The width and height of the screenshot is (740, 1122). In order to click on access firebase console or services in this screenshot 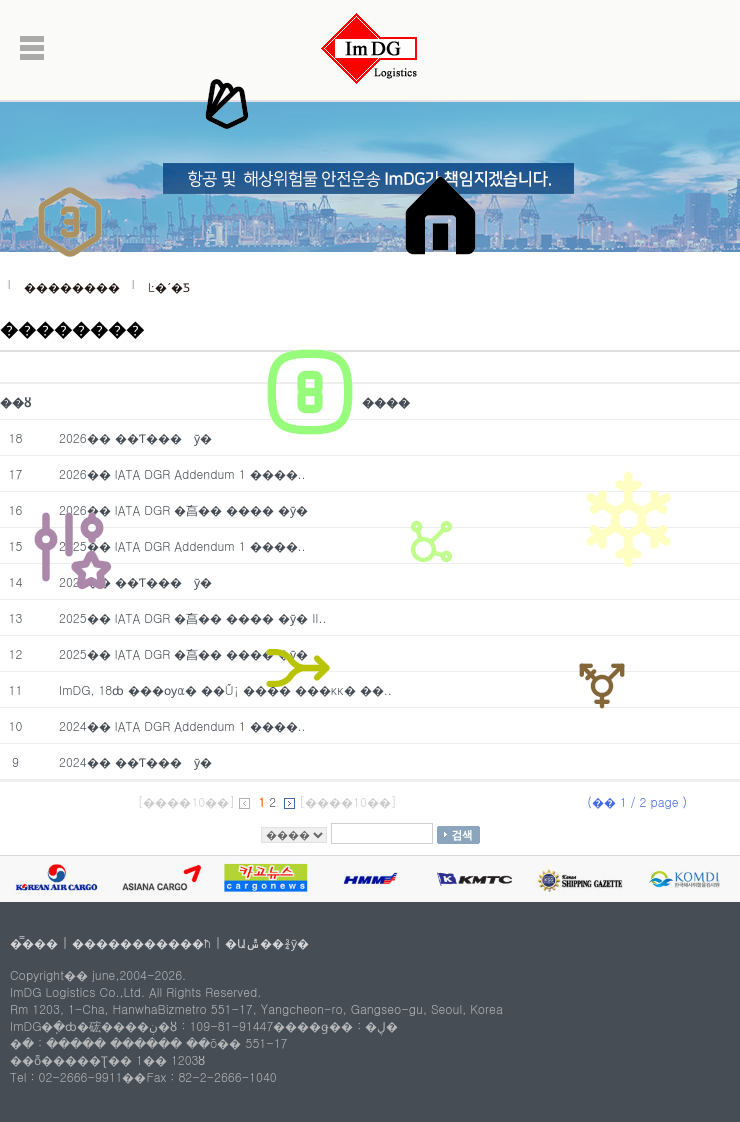, I will do `click(227, 104)`.